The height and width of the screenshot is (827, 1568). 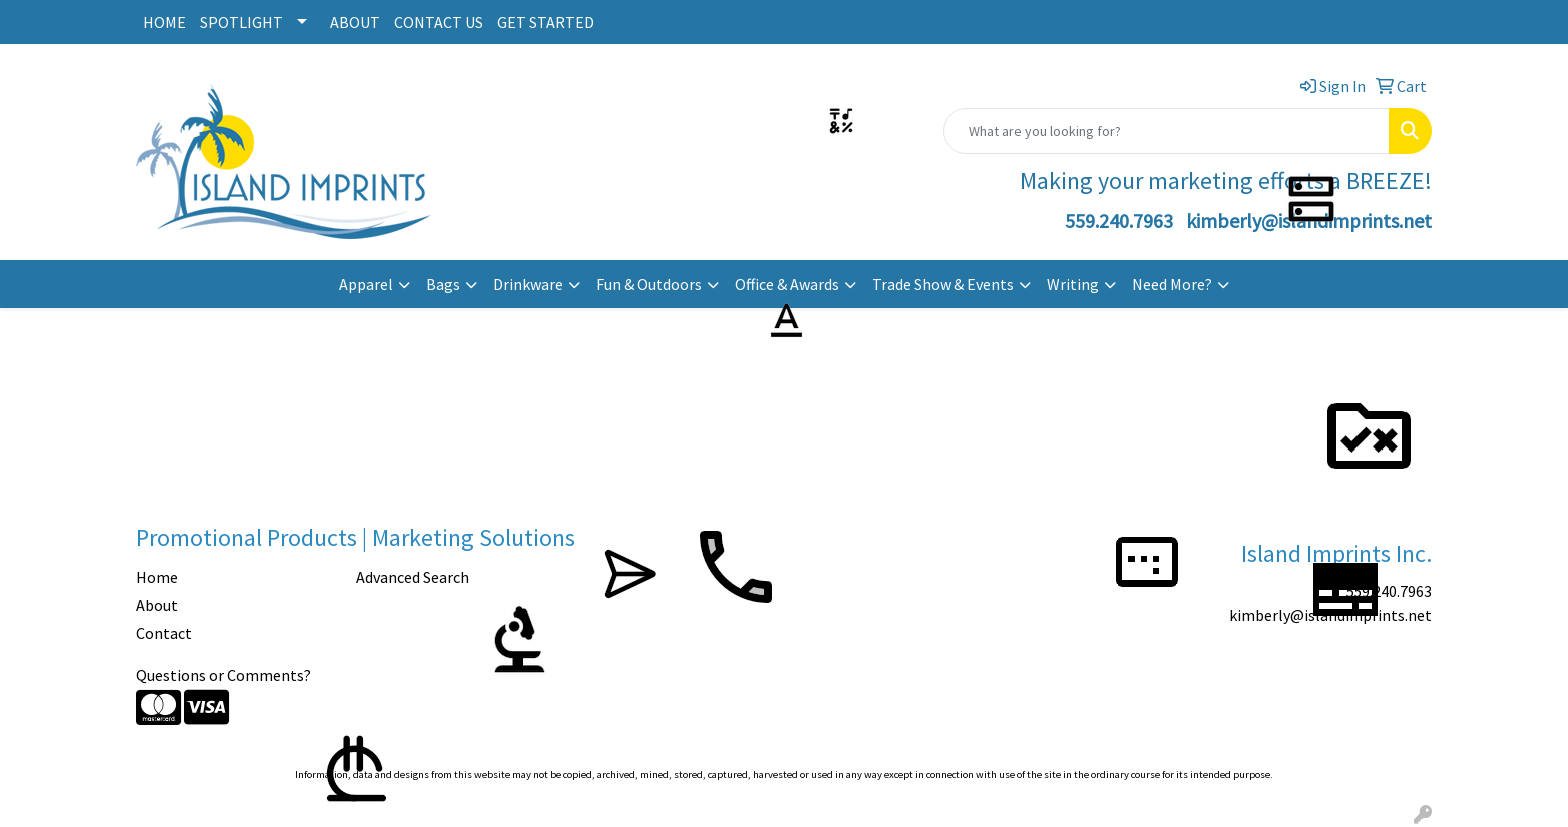 I want to click on format or style text, so click(x=786, y=321).